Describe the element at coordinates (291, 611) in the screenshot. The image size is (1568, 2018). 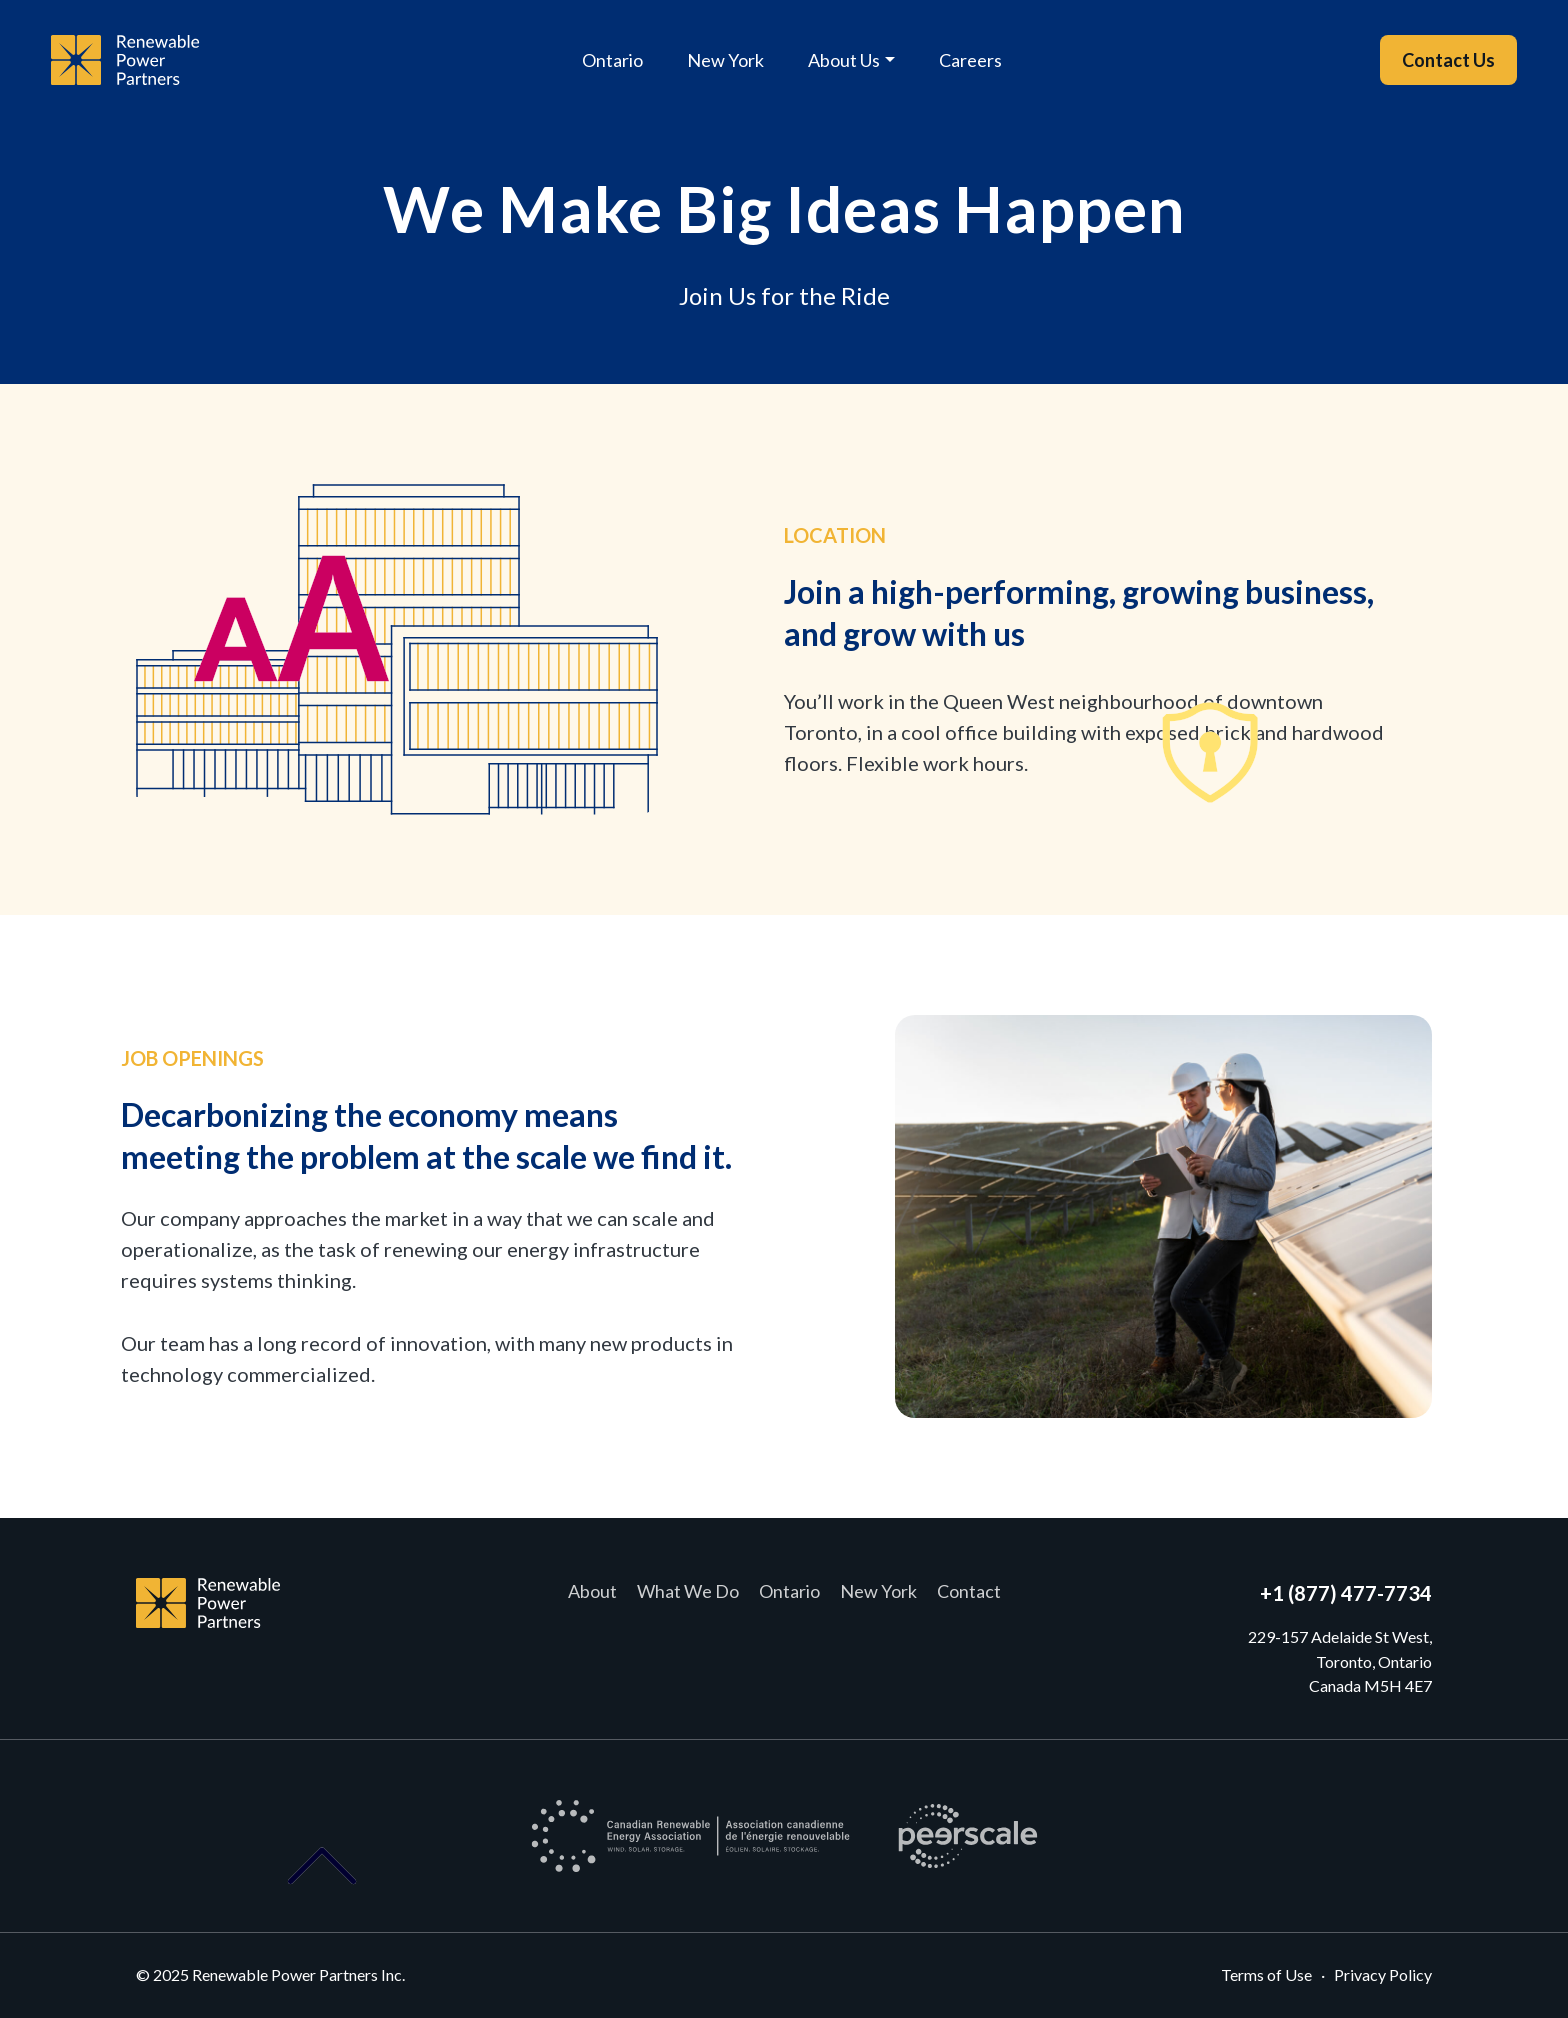
I see `adjust text size settings` at that location.